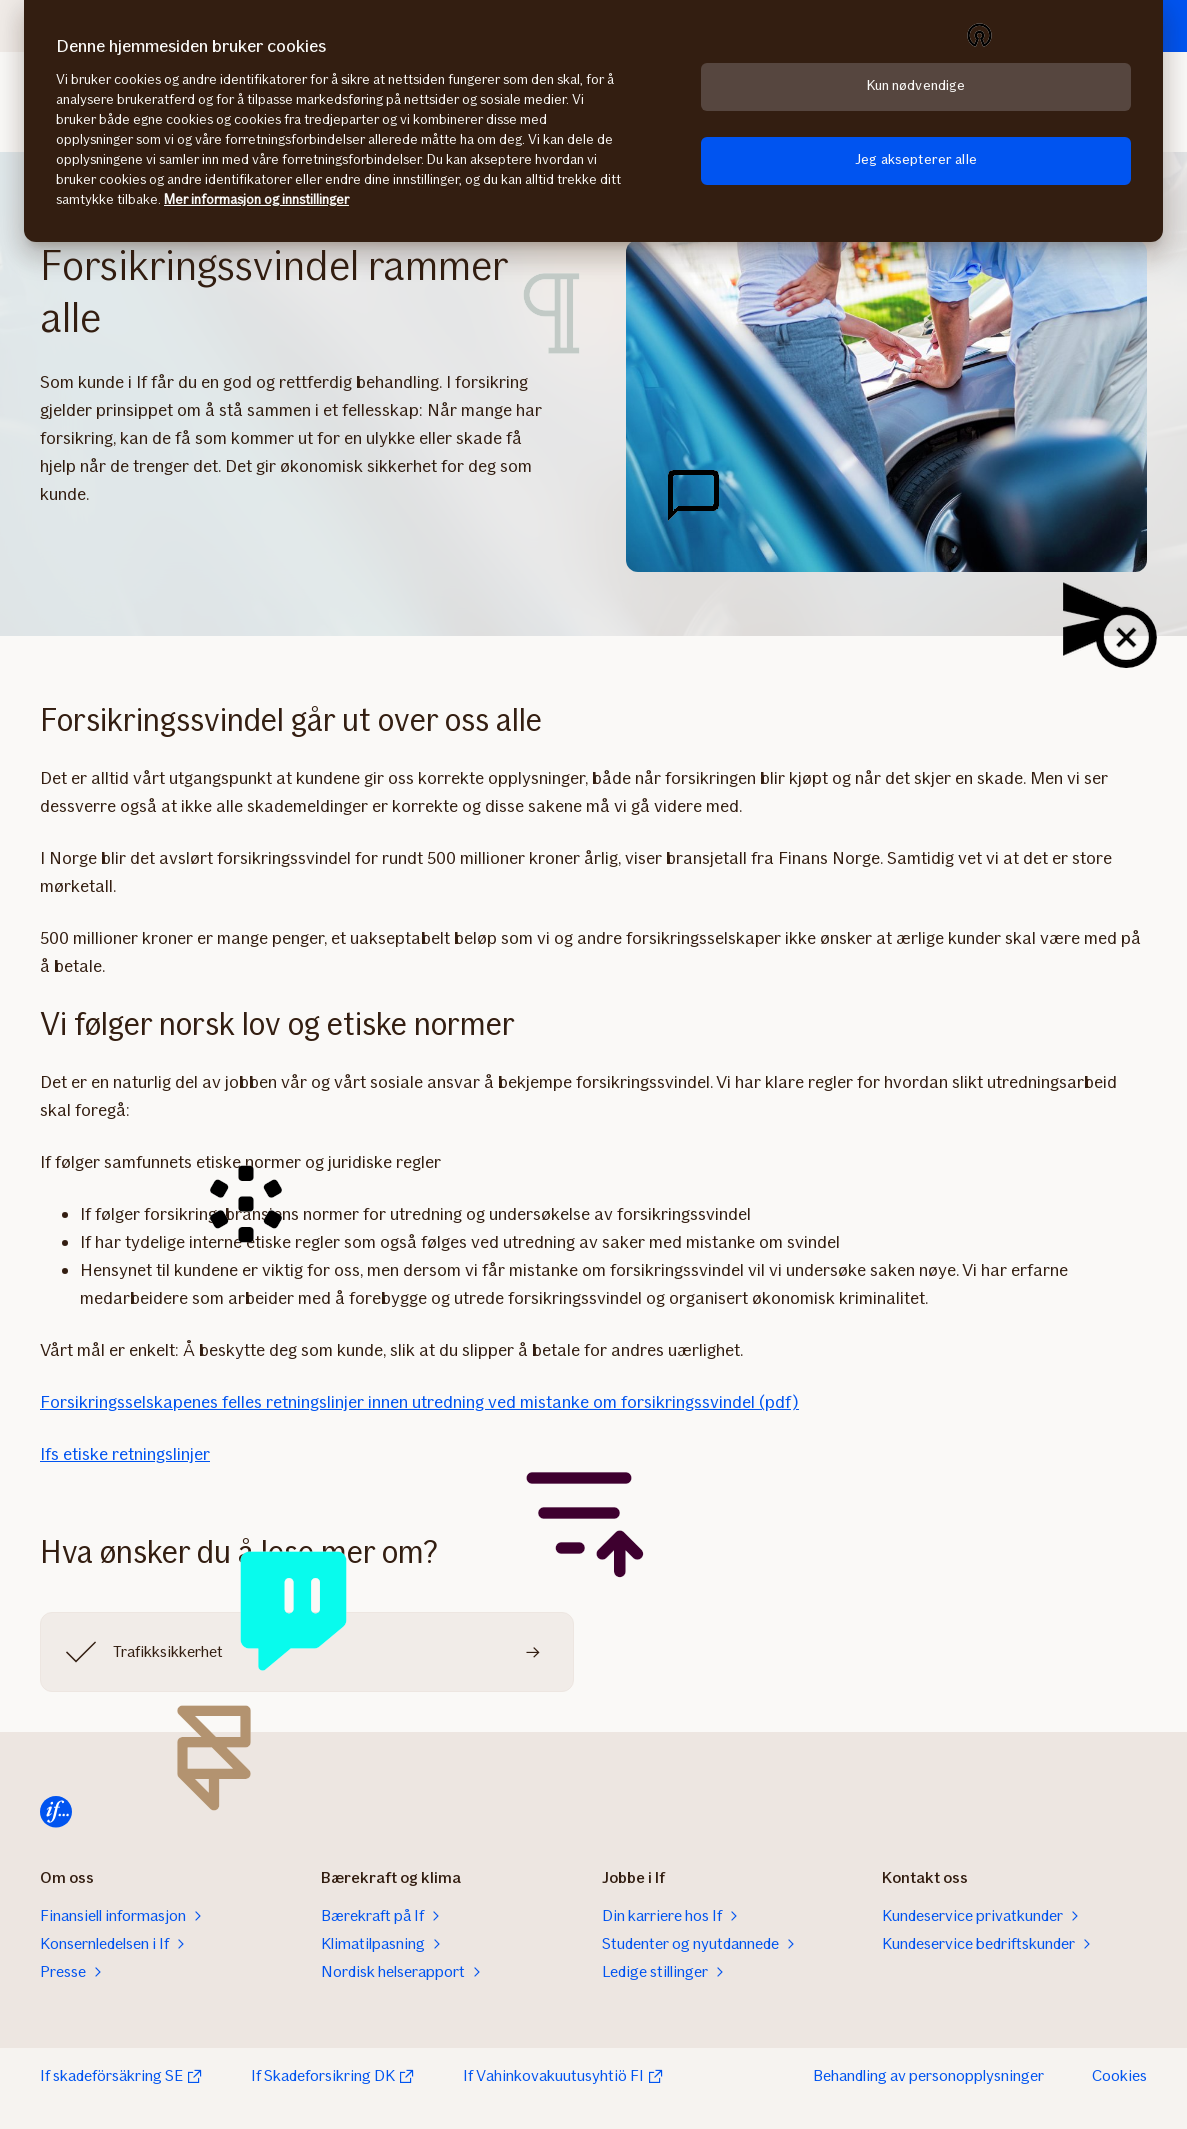 The image size is (1187, 2129). Describe the element at coordinates (554, 316) in the screenshot. I see `toggle whitespace visibility in editor` at that location.